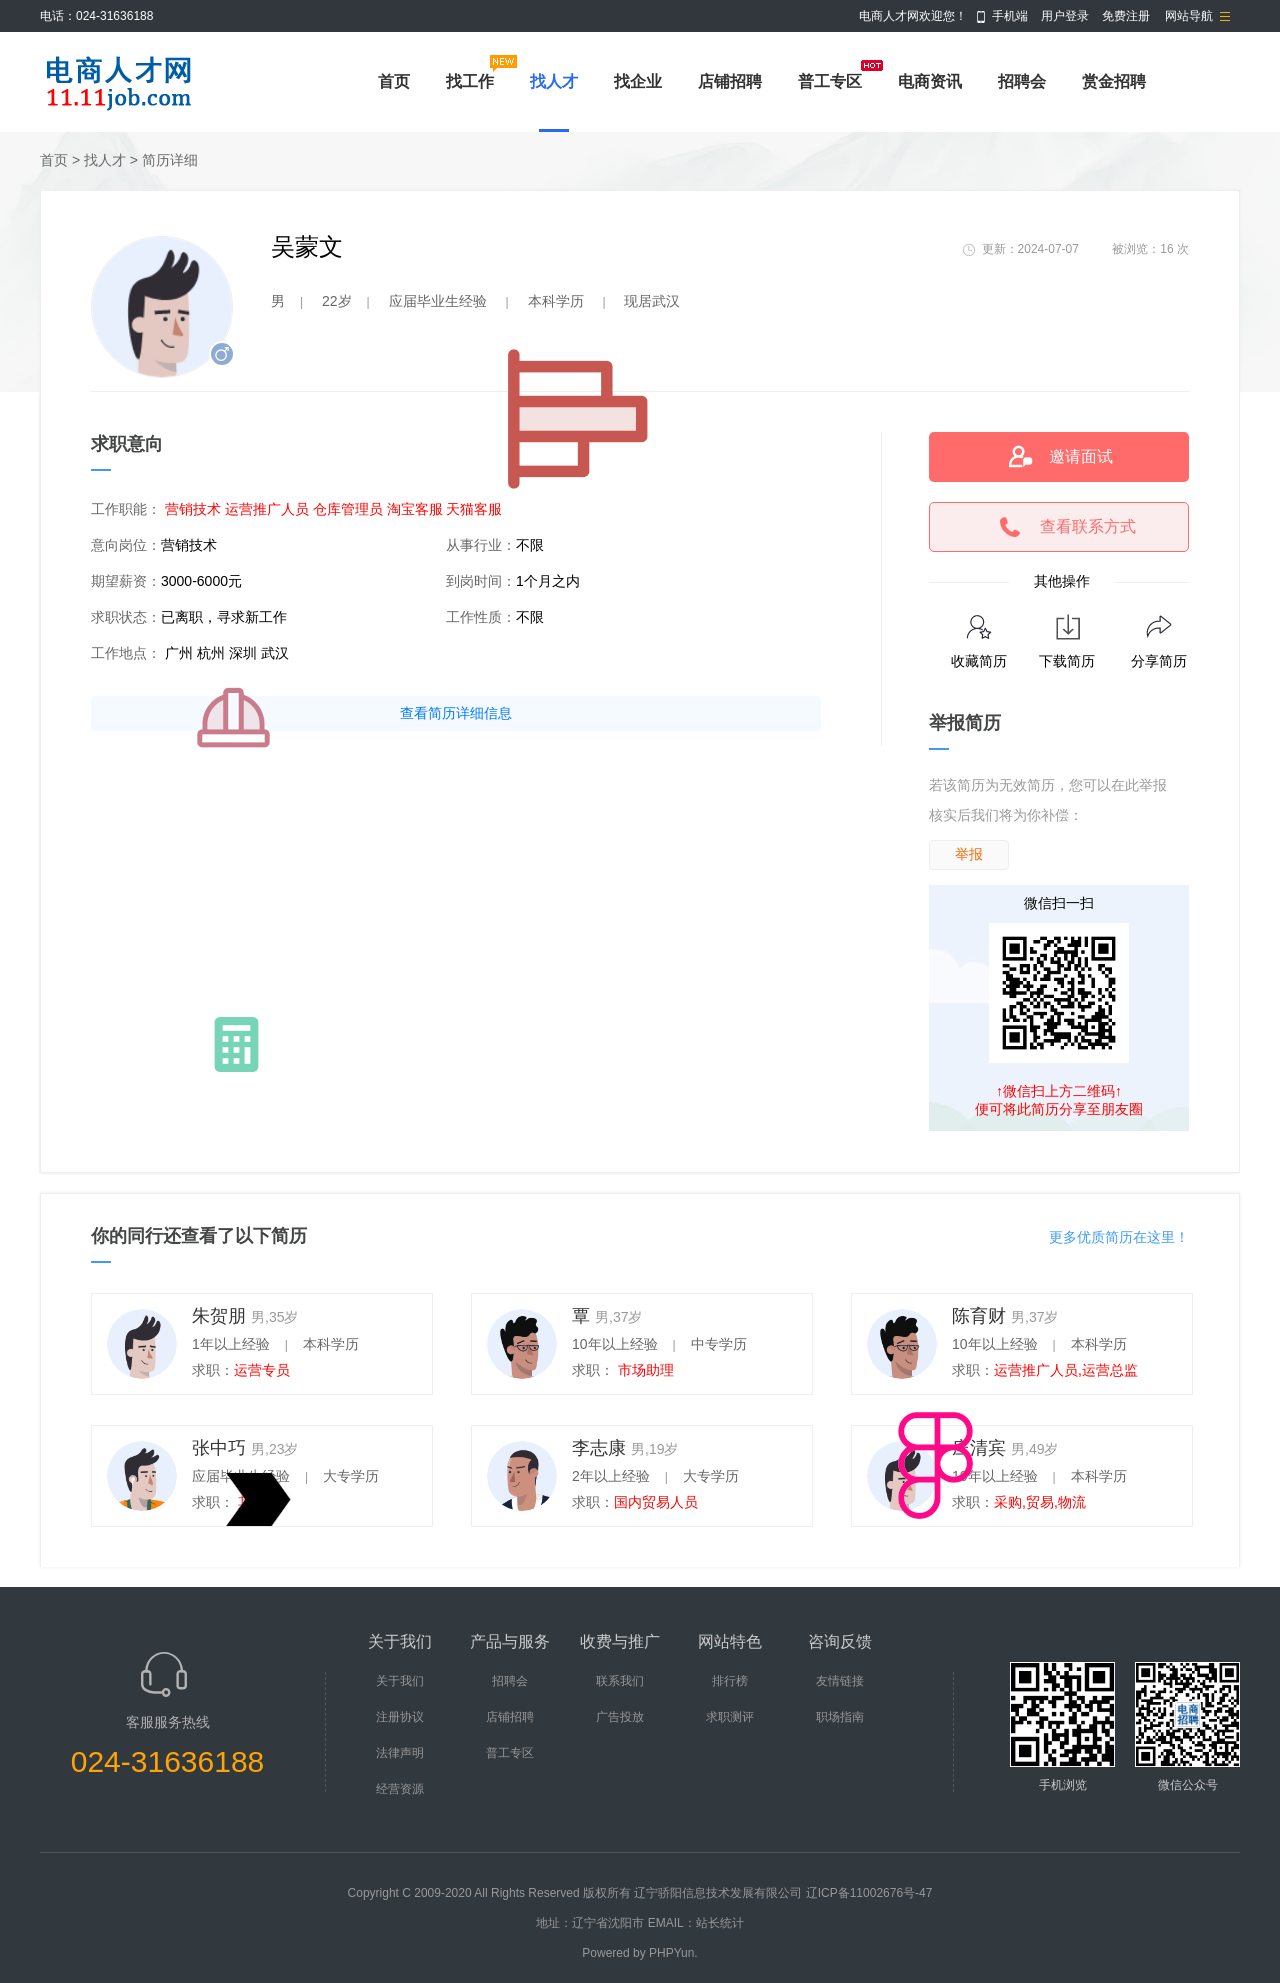 The image size is (1280, 1983). What do you see at coordinates (933, 1463) in the screenshot?
I see `open Figma design file` at bounding box center [933, 1463].